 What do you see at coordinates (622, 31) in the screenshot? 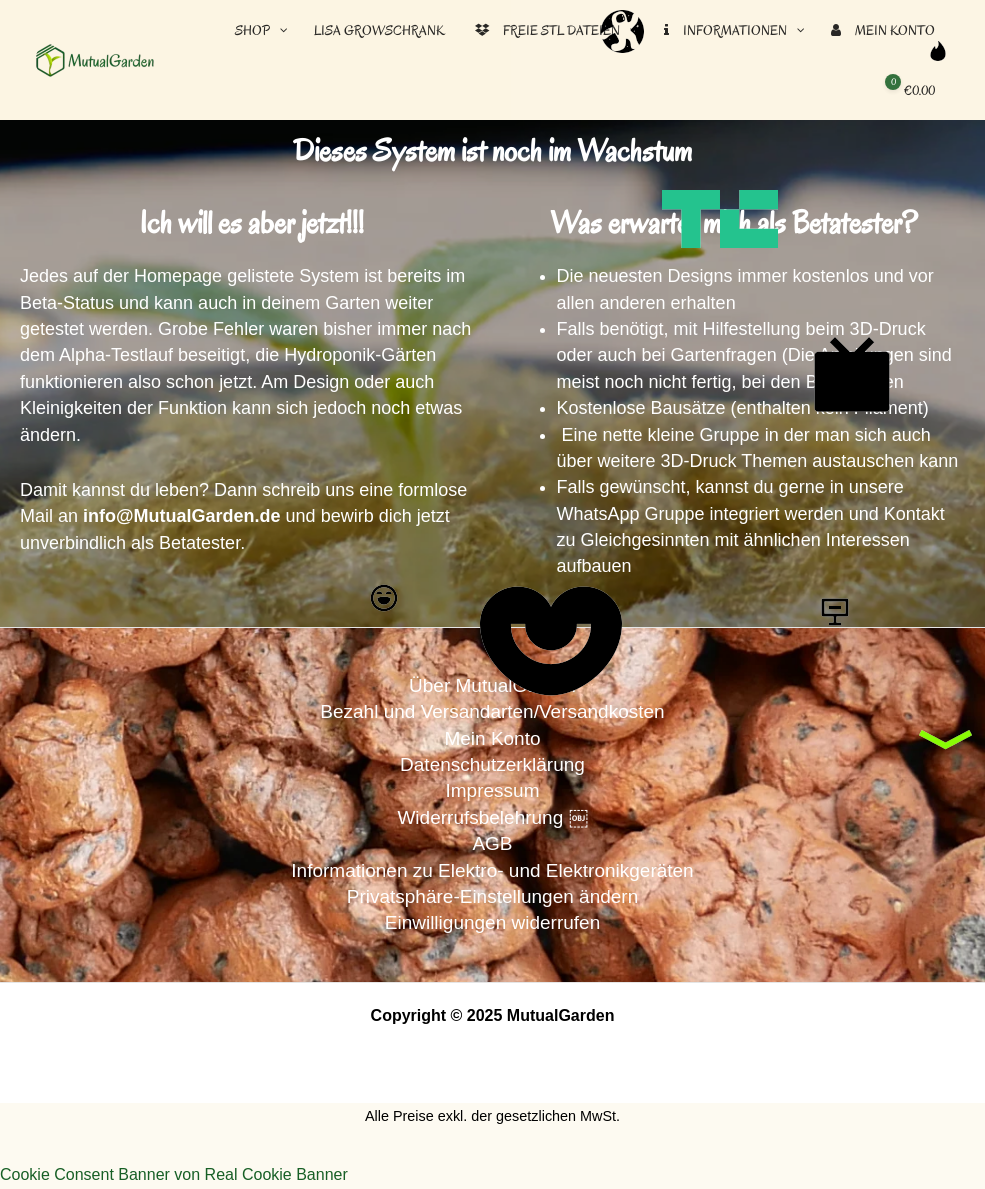
I see `open the odysee app` at bounding box center [622, 31].